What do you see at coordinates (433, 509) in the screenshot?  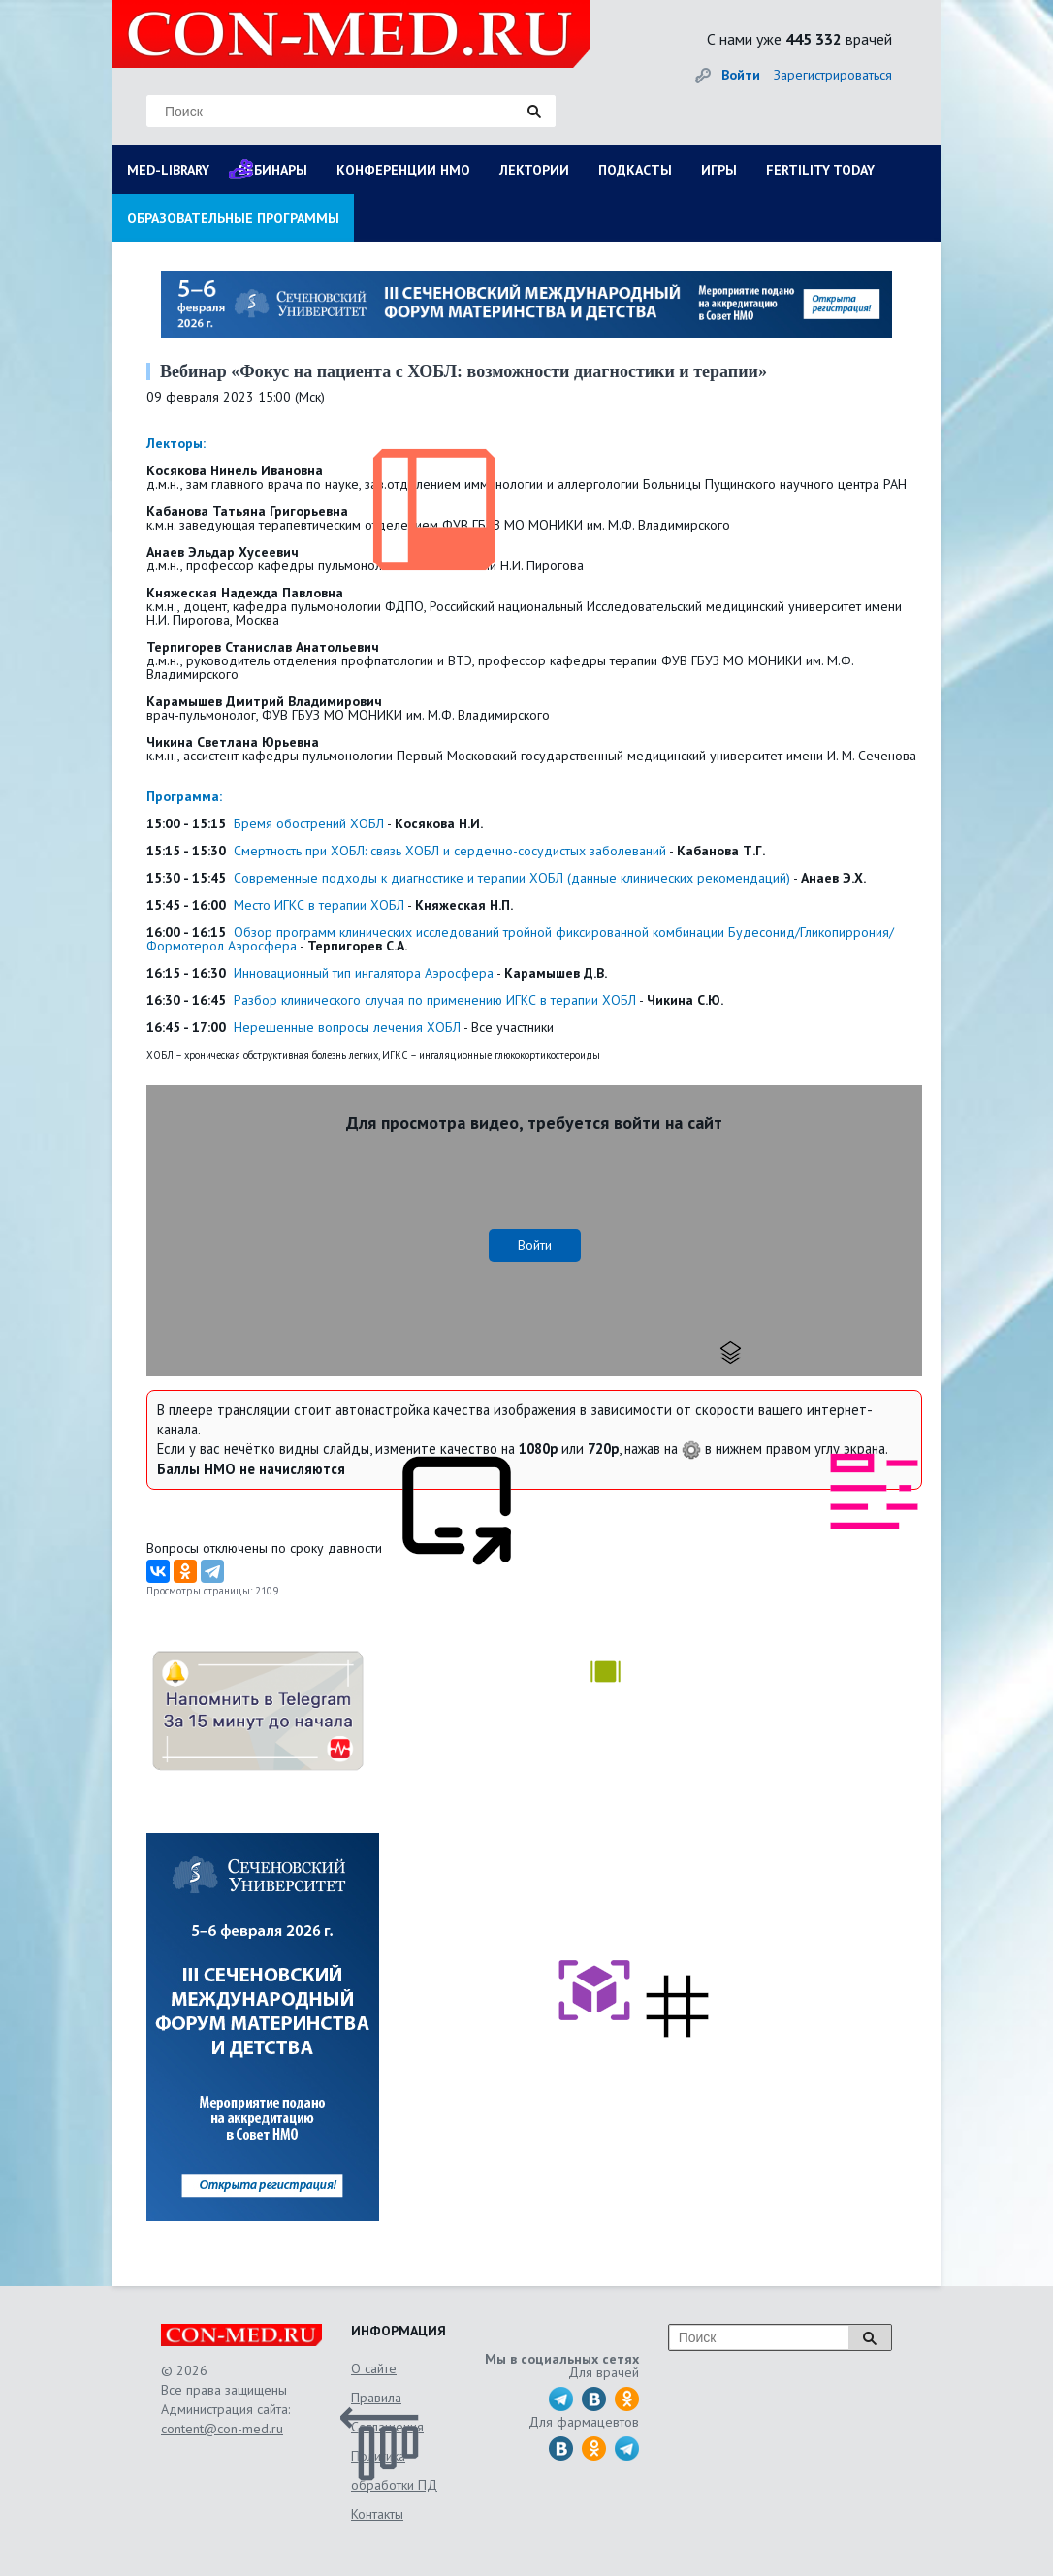 I see `toggle right side panel visibility` at bounding box center [433, 509].